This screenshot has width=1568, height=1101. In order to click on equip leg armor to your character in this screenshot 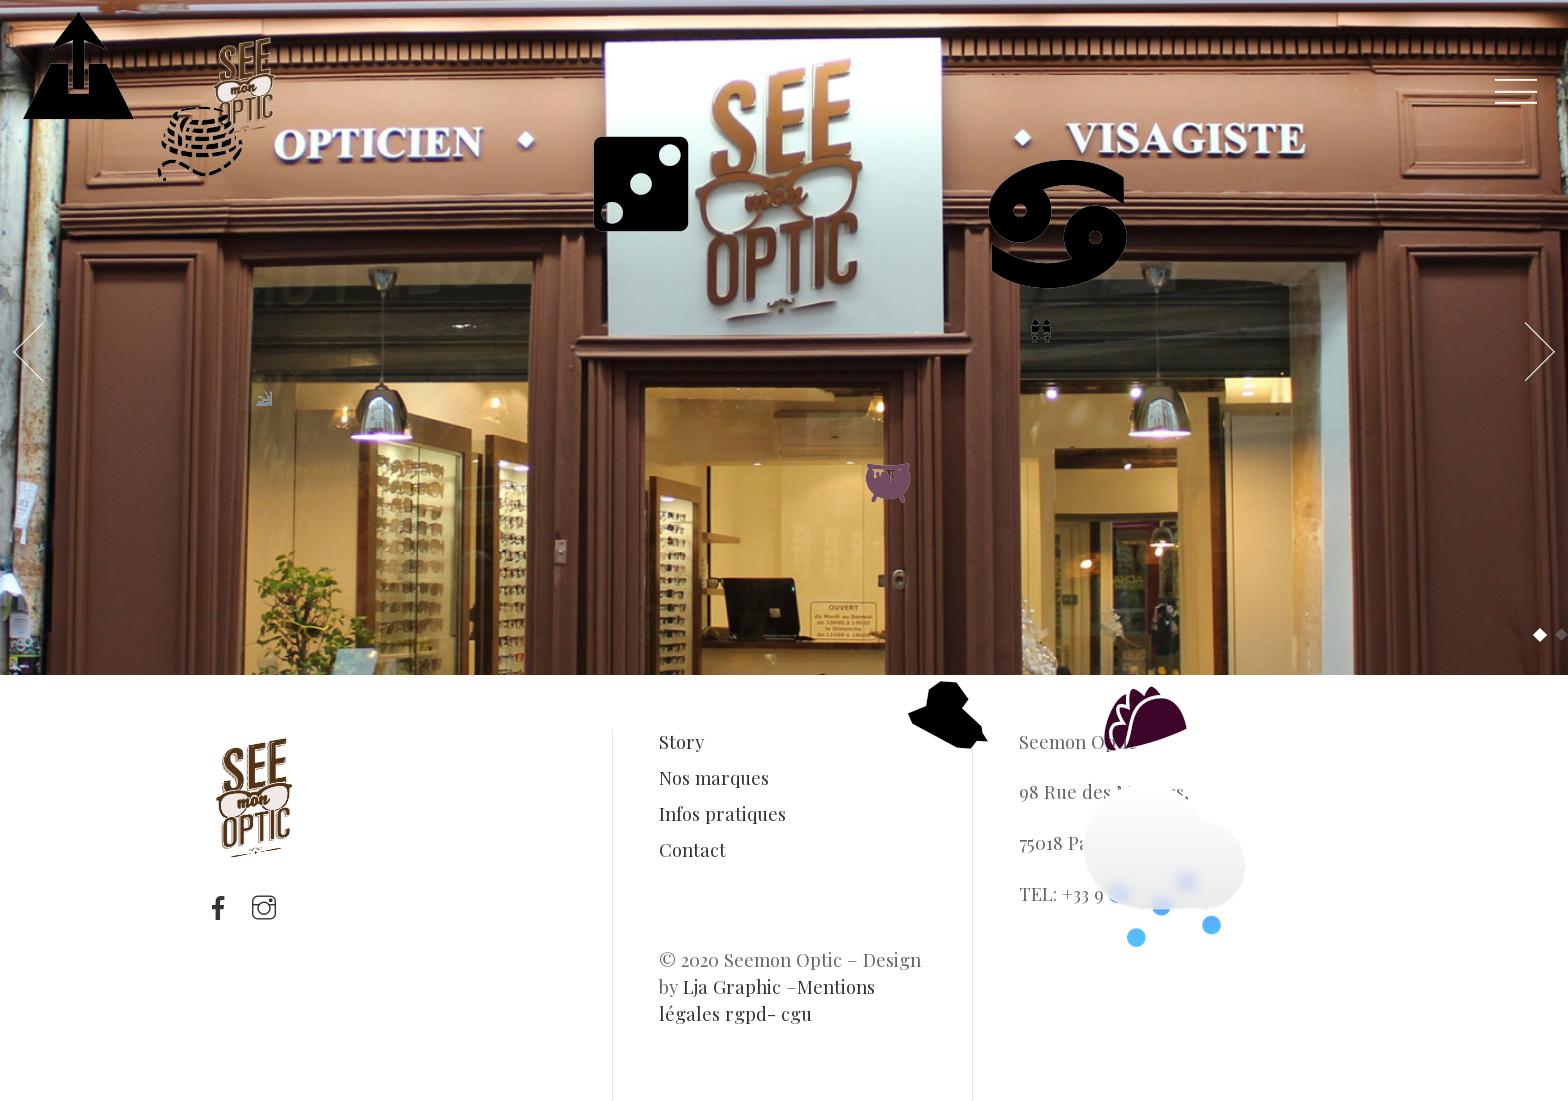, I will do `click(1041, 331)`.